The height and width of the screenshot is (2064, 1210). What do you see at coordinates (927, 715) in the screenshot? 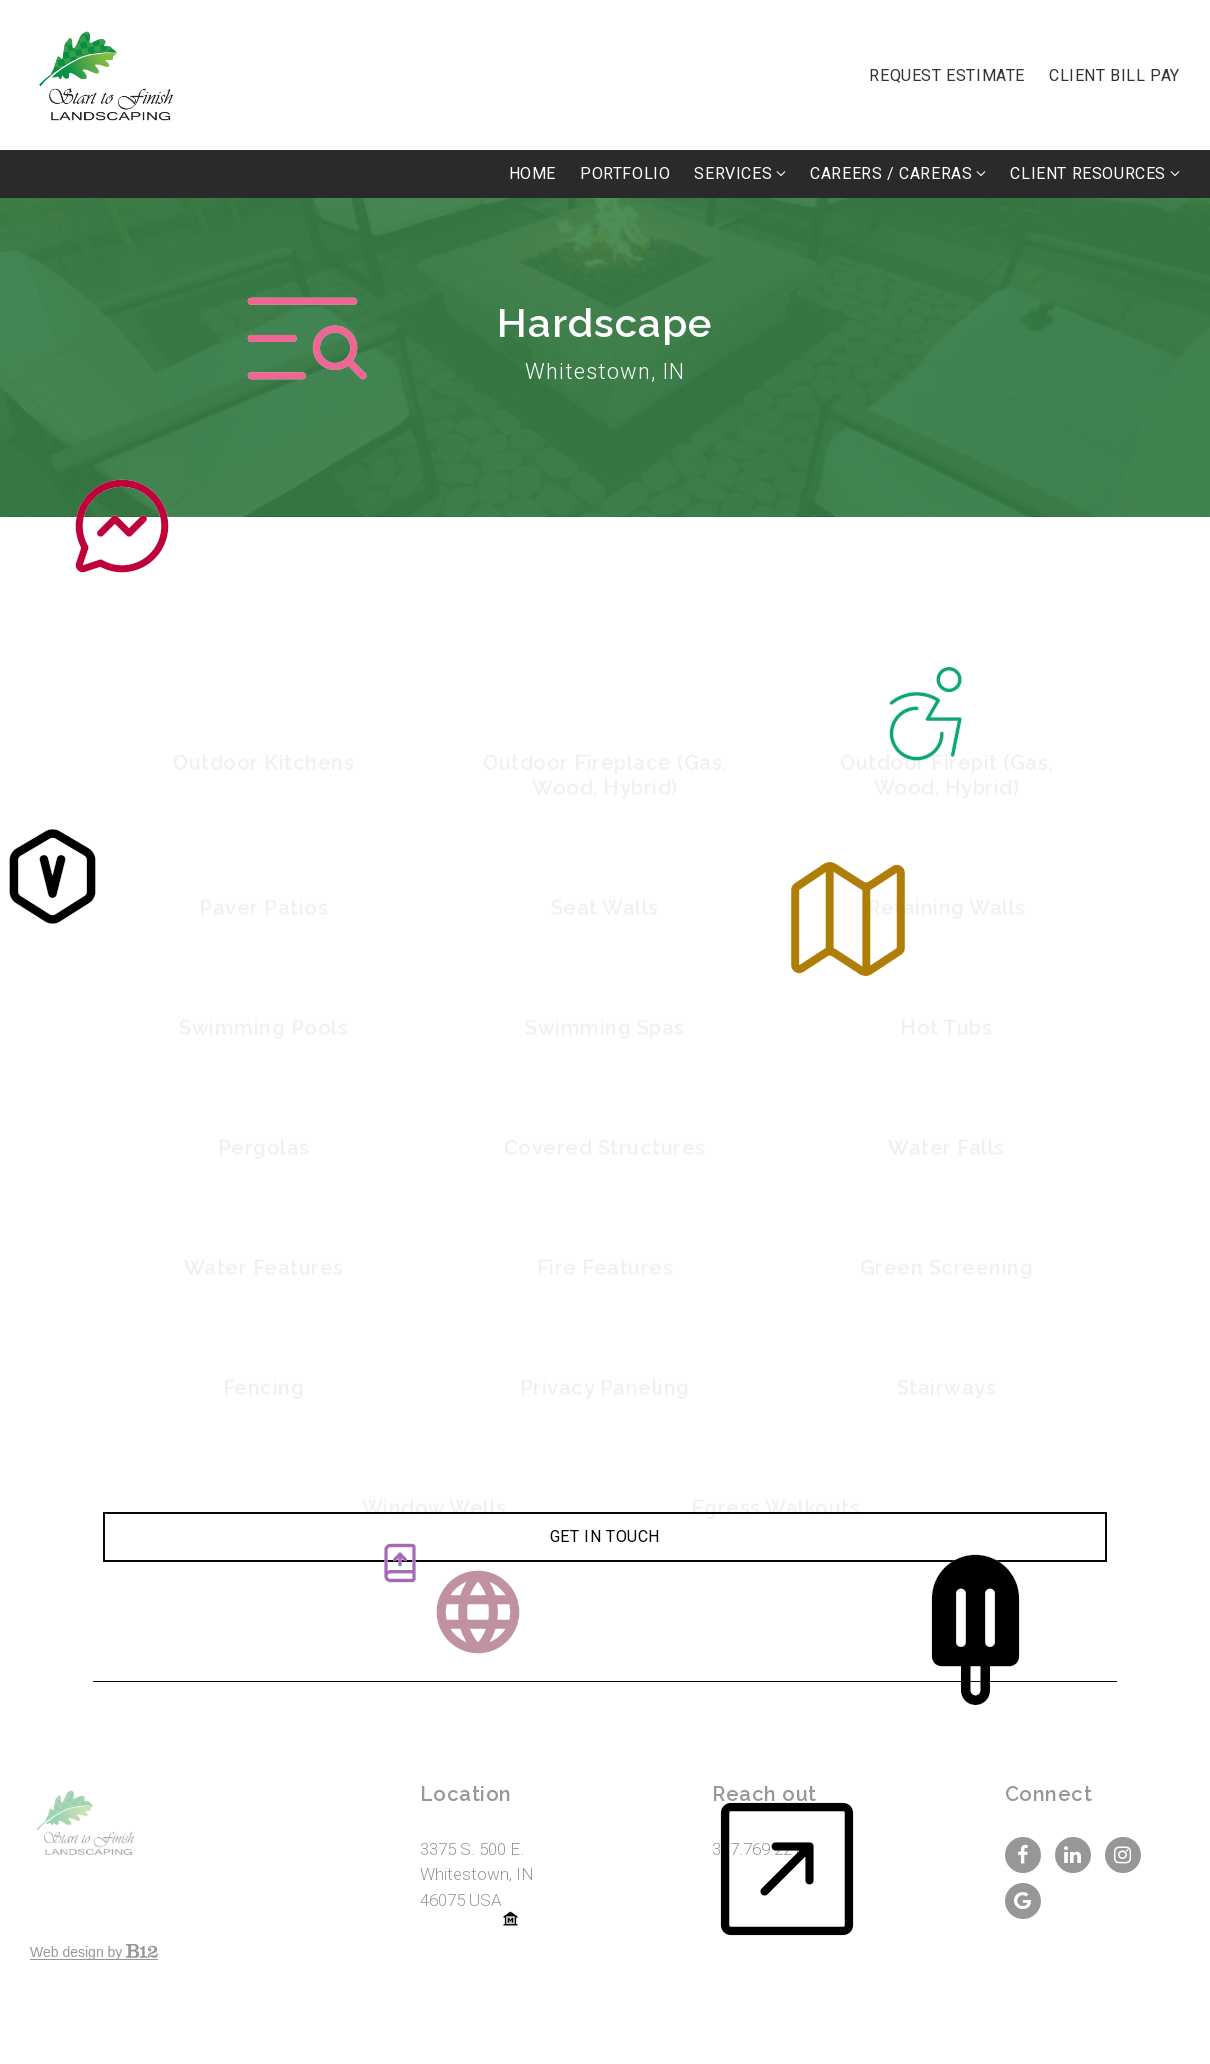
I see `indicates wheelchair accessible route or facility` at bounding box center [927, 715].